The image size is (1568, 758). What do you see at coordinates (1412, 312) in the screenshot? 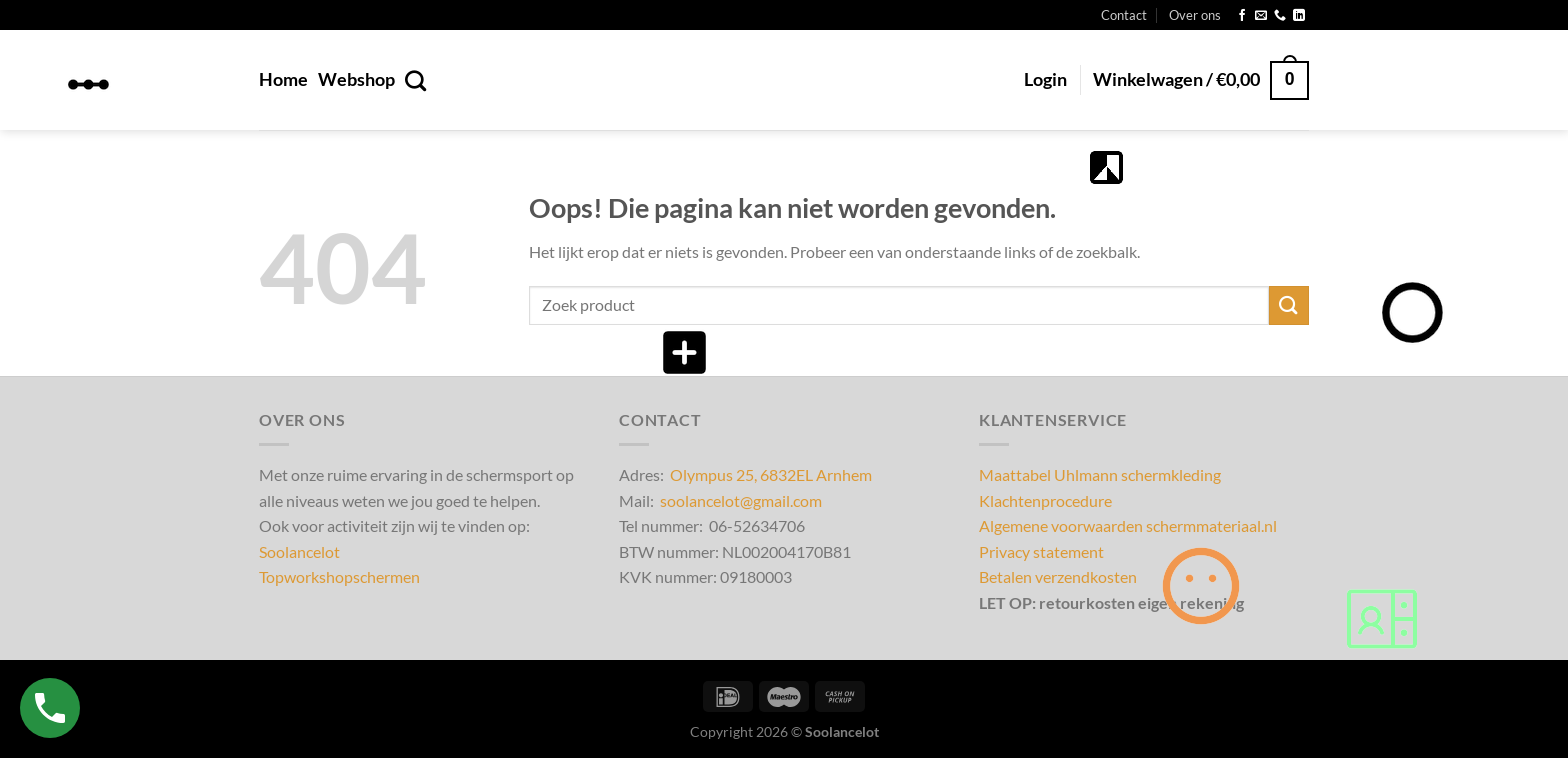
I see `indicates an unselected or inactive radio button option` at bounding box center [1412, 312].